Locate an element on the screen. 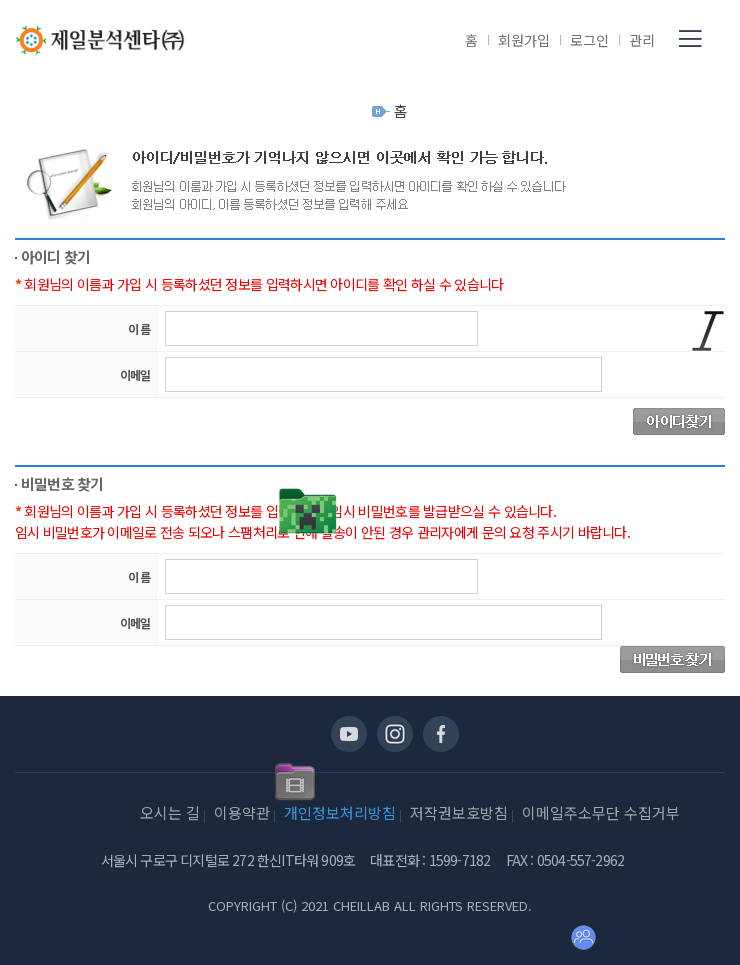  open your videos folder is located at coordinates (295, 781).